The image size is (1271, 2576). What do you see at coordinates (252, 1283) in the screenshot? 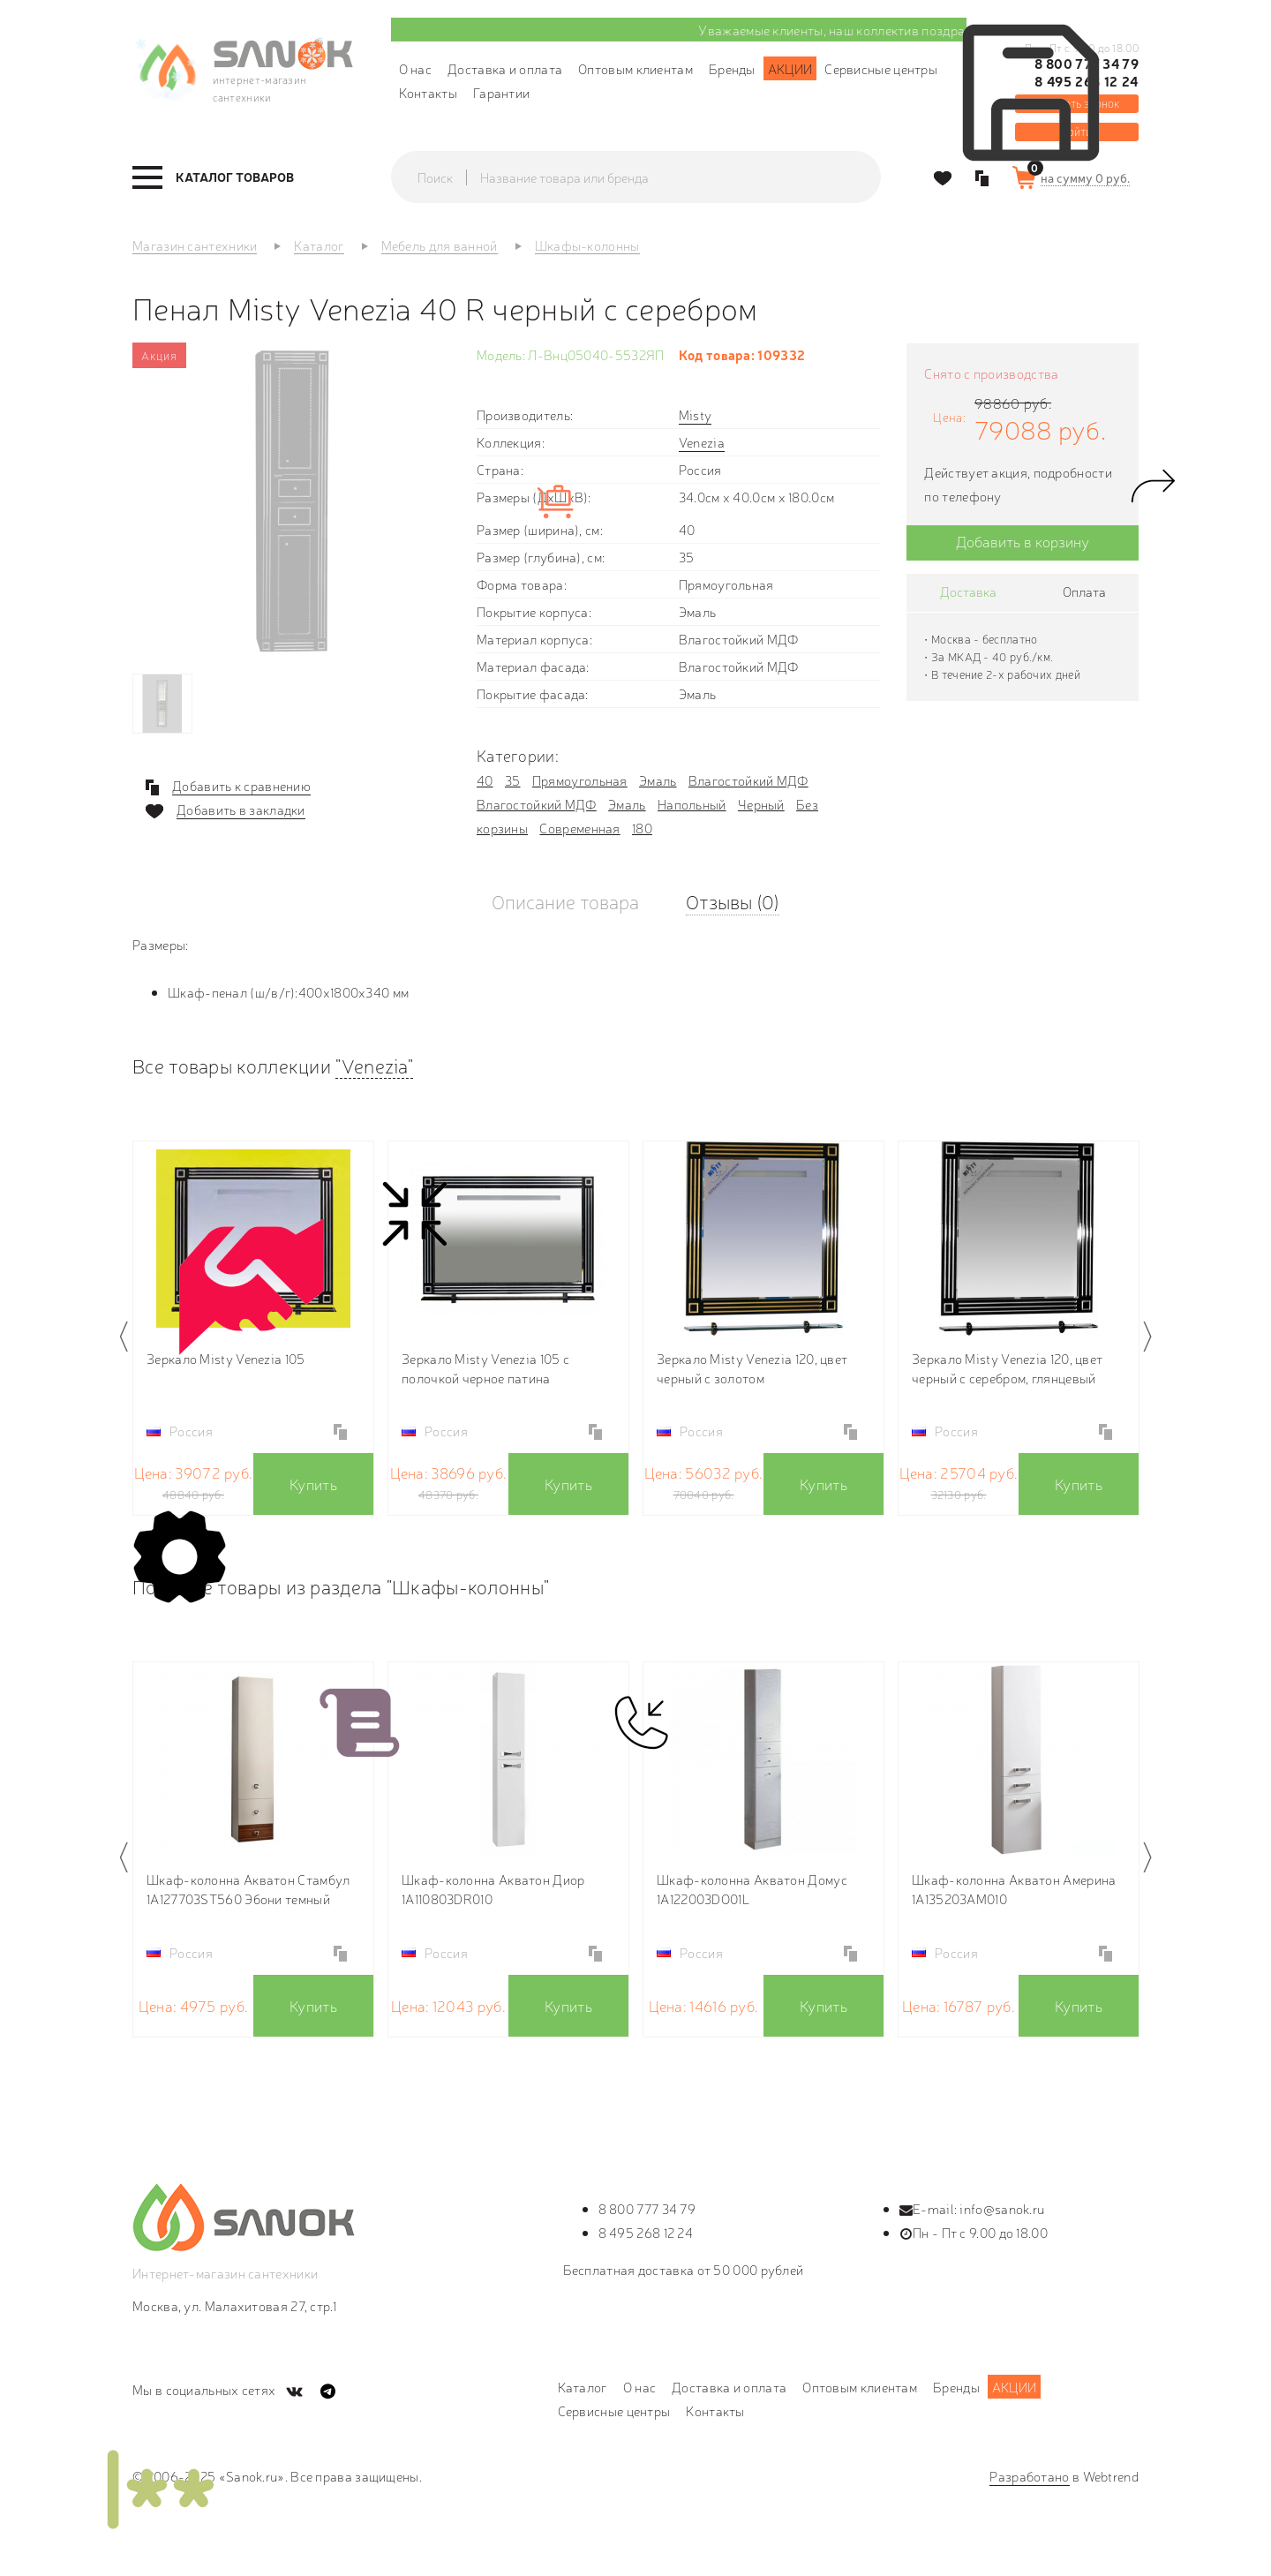
I see `access help or support resources` at bounding box center [252, 1283].